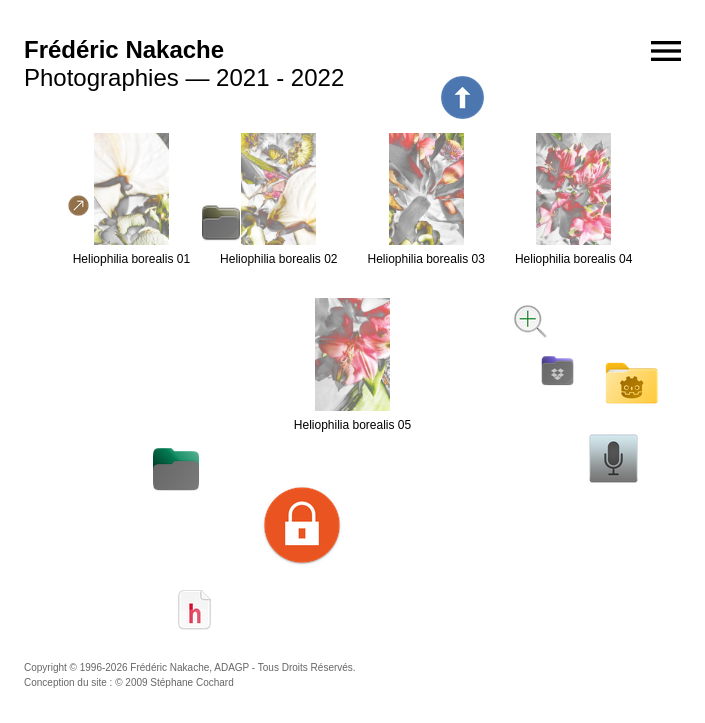 The width and height of the screenshot is (705, 723). Describe the element at coordinates (462, 97) in the screenshot. I see `indicates a version control update is available` at that location.